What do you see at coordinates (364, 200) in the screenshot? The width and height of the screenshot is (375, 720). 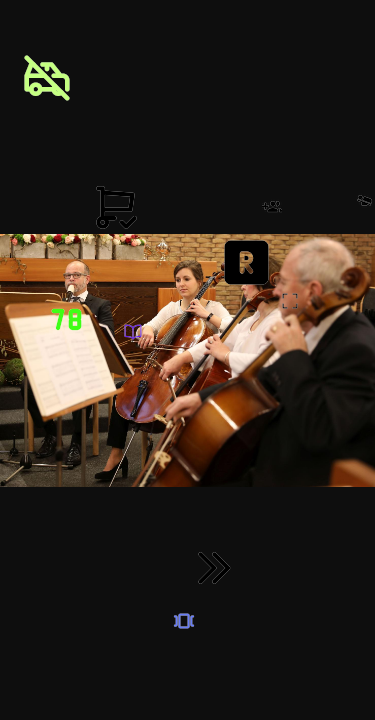 I see `indicates a lie-flat or angled seat option on a flight` at bounding box center [364, 200].